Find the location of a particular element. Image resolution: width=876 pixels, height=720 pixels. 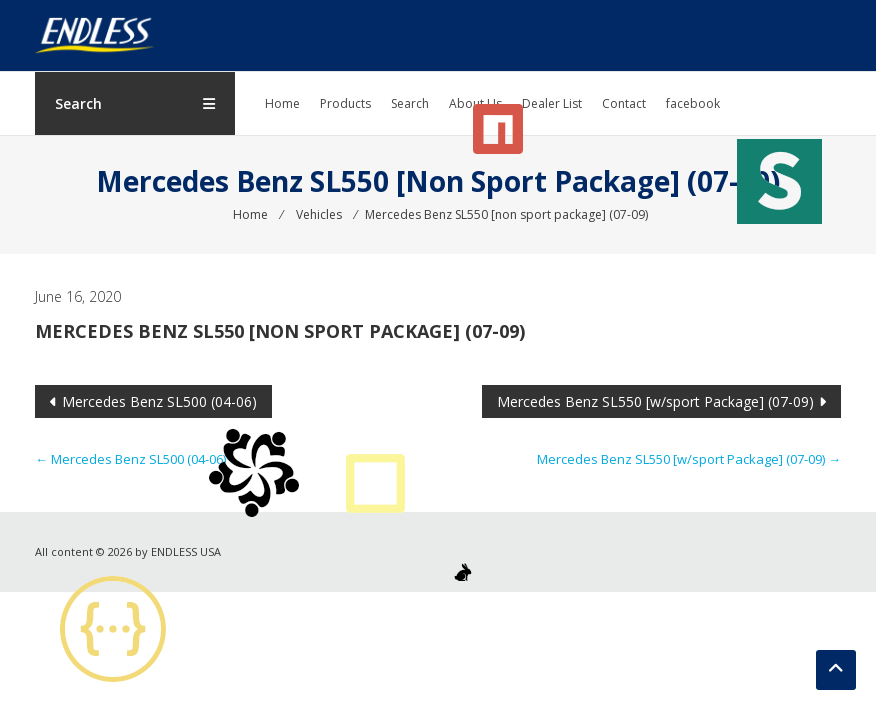

stop media playback is located at coordinates (375, 483).